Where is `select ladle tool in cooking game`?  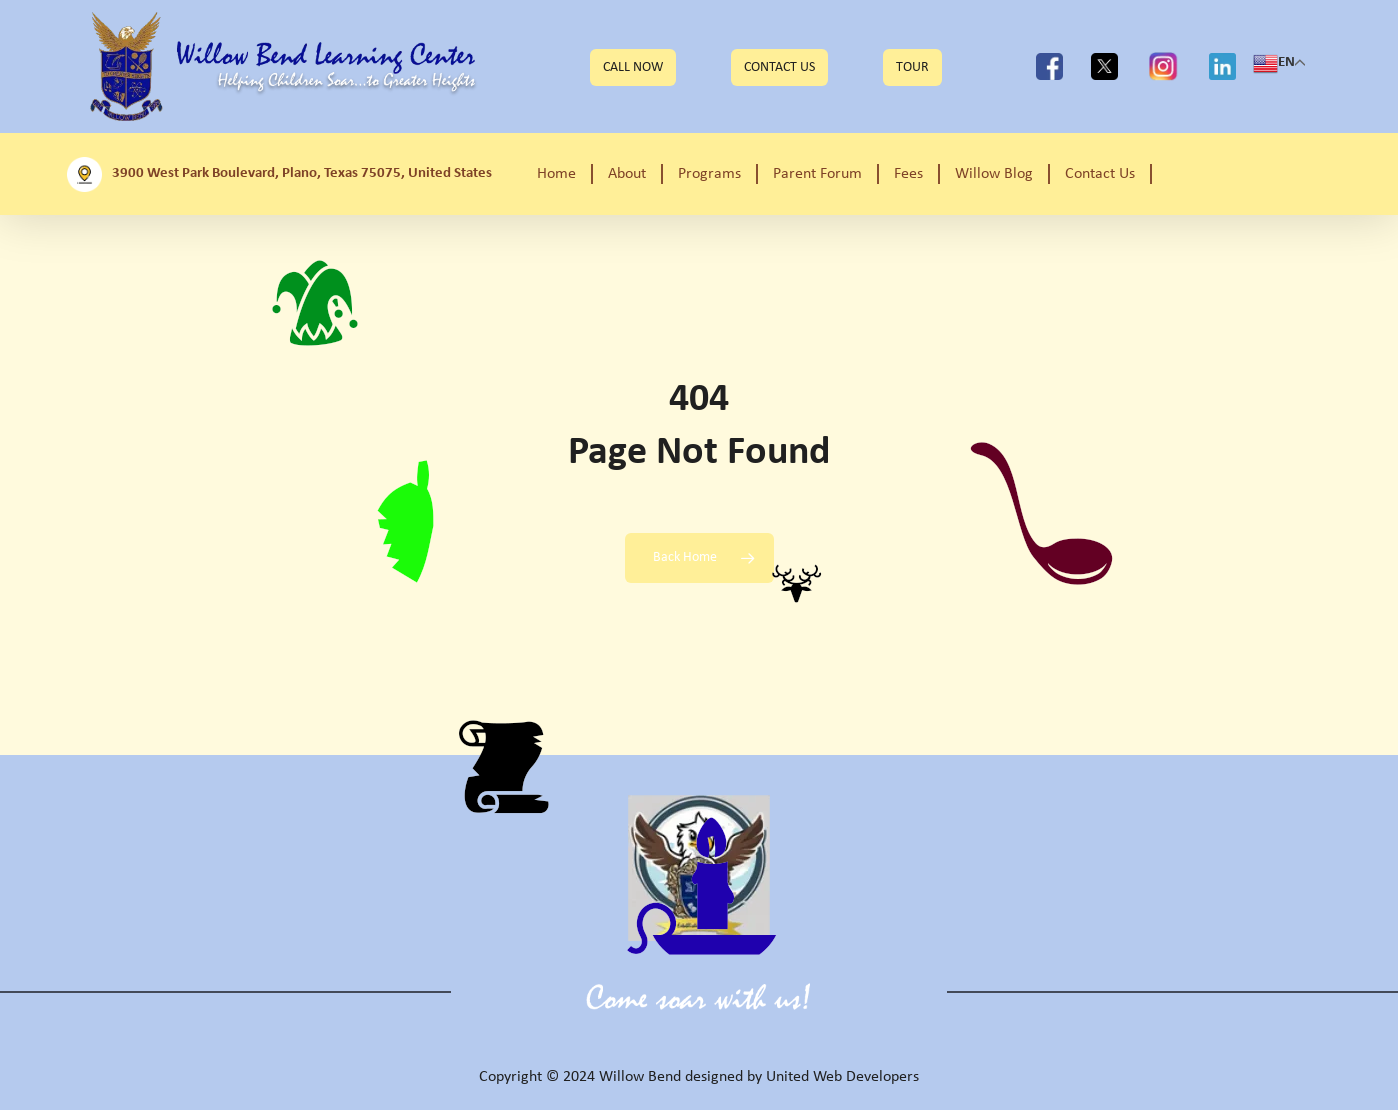
select ladle tool in cooking game is located at coordinates (1041, 513).